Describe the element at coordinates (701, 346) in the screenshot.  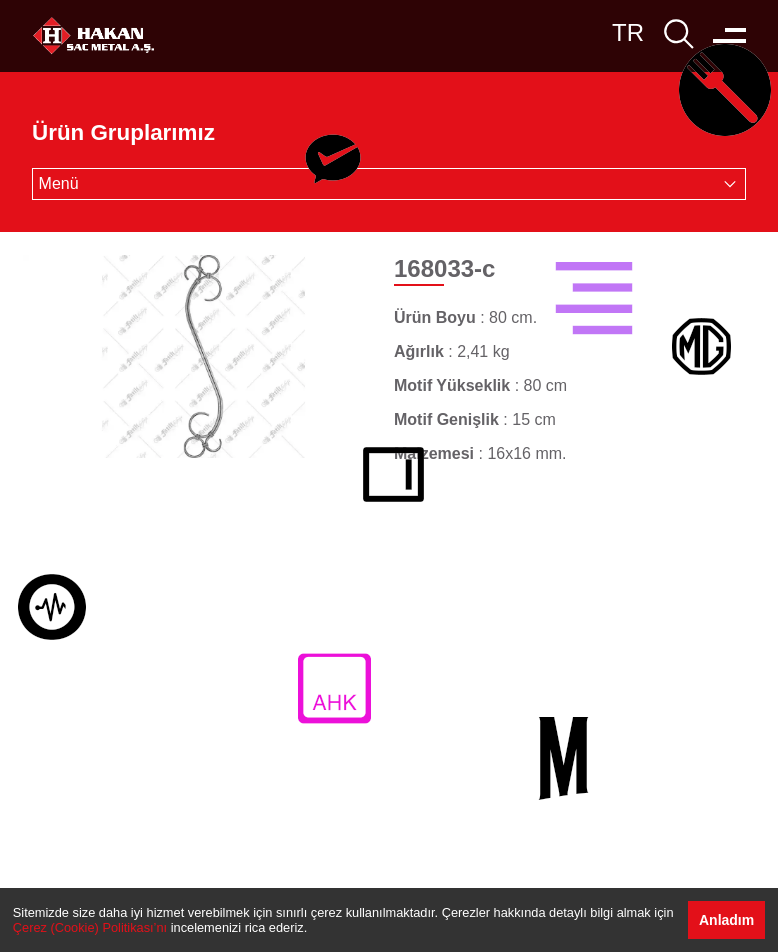
I see `MG Motors brand logo` at that location.